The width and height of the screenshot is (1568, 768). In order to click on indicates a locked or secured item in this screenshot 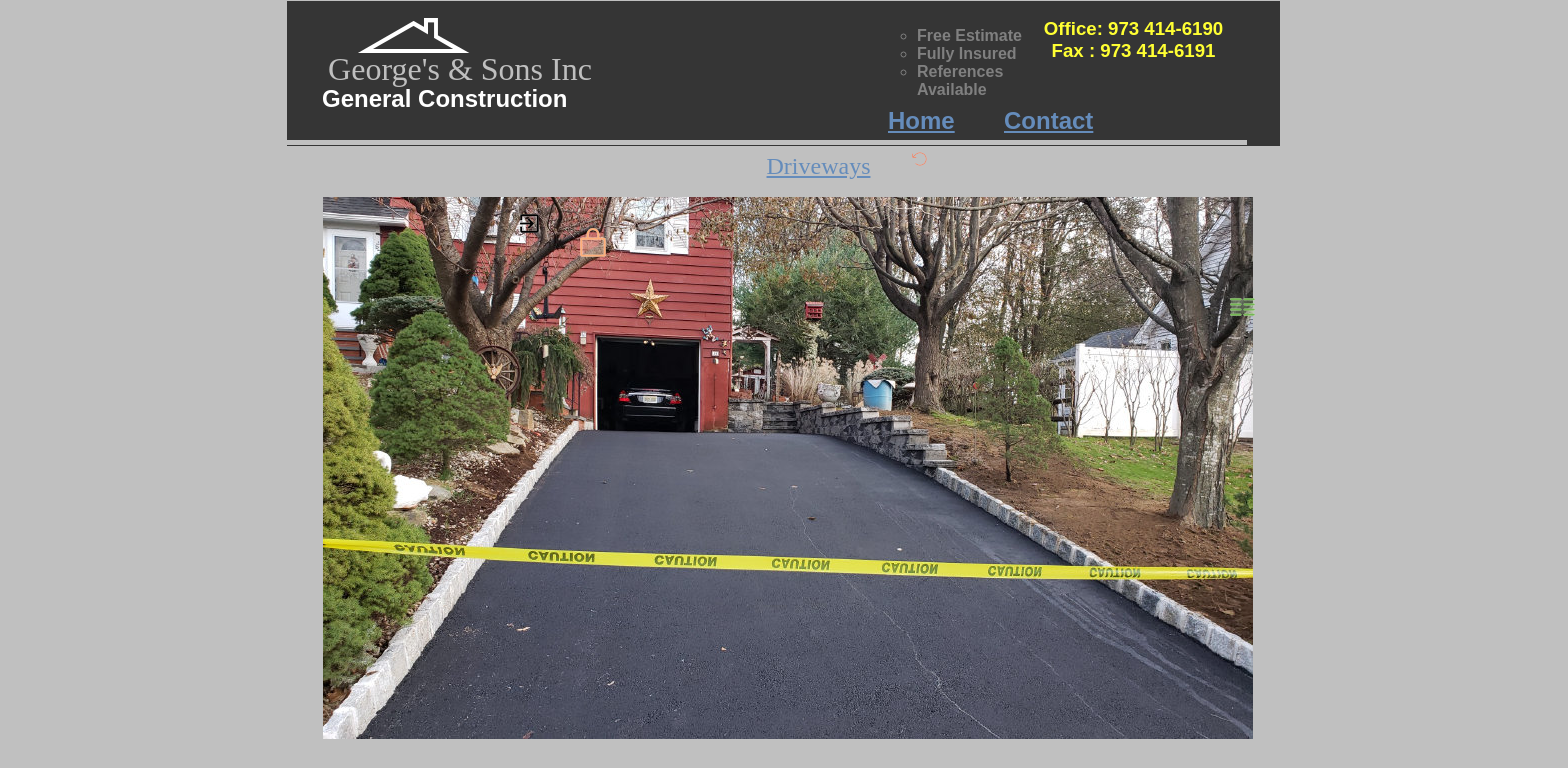, I will do `click(593, 244)`.